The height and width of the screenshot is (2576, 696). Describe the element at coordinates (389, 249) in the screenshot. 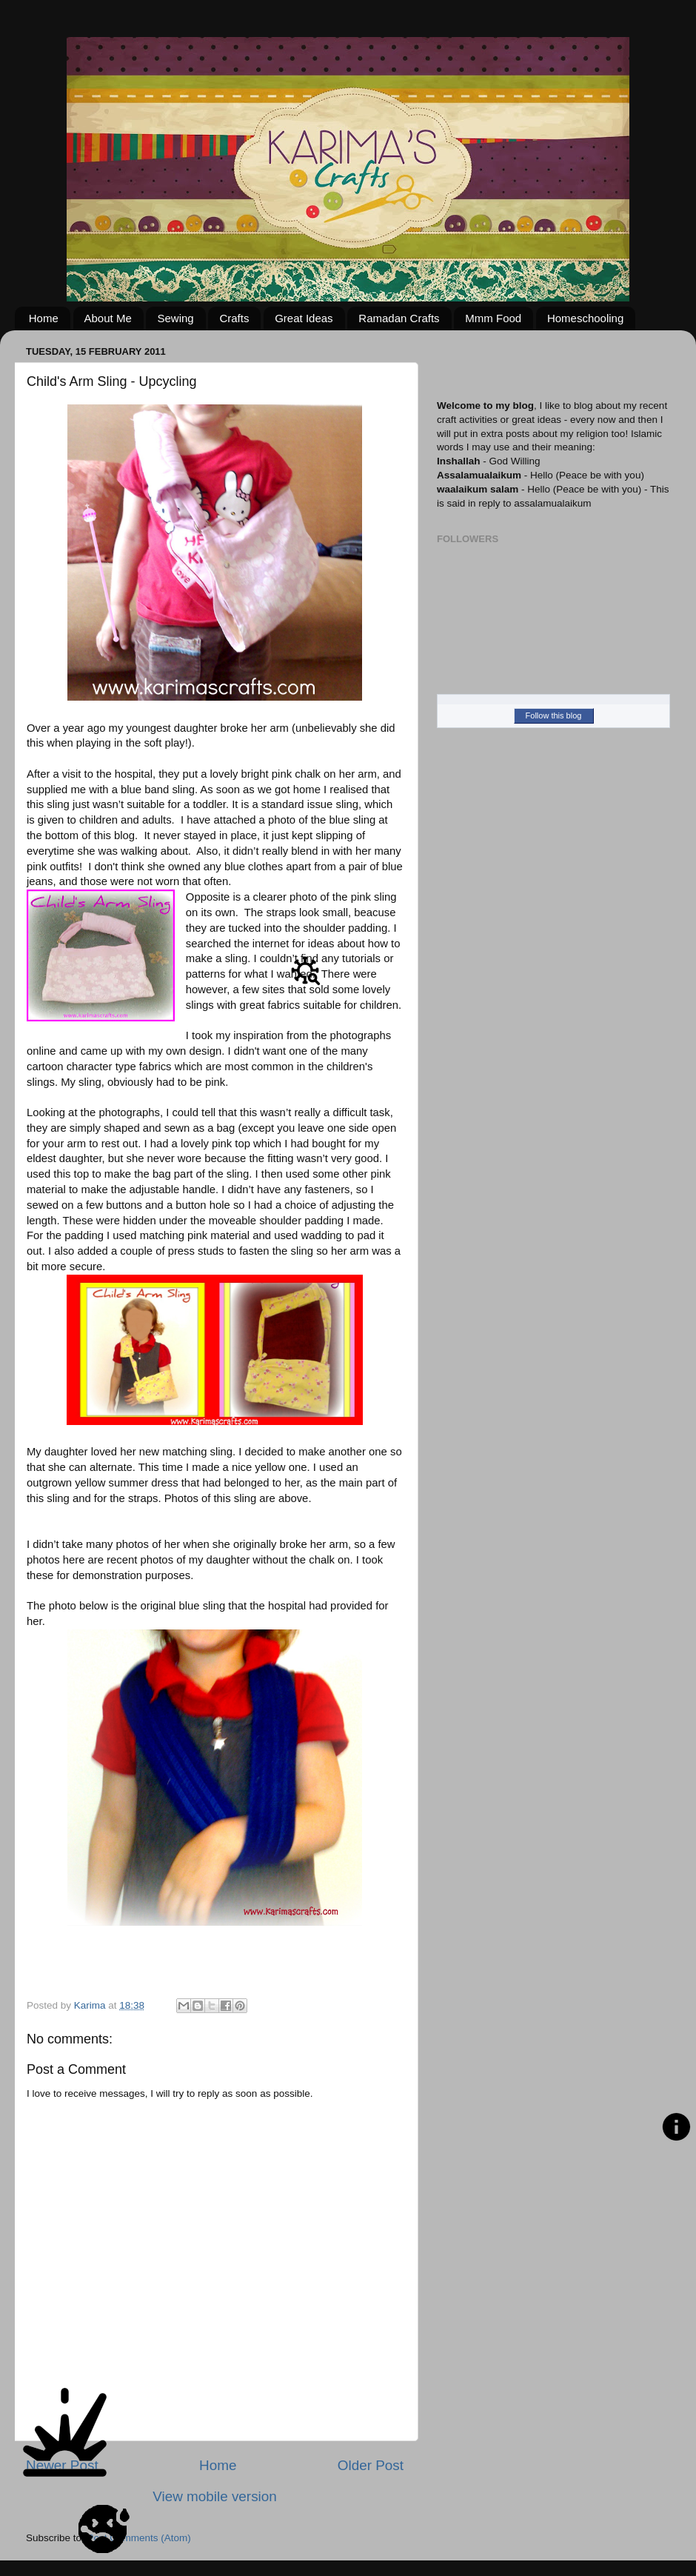

I see `add a label or tag to an item` at that location.